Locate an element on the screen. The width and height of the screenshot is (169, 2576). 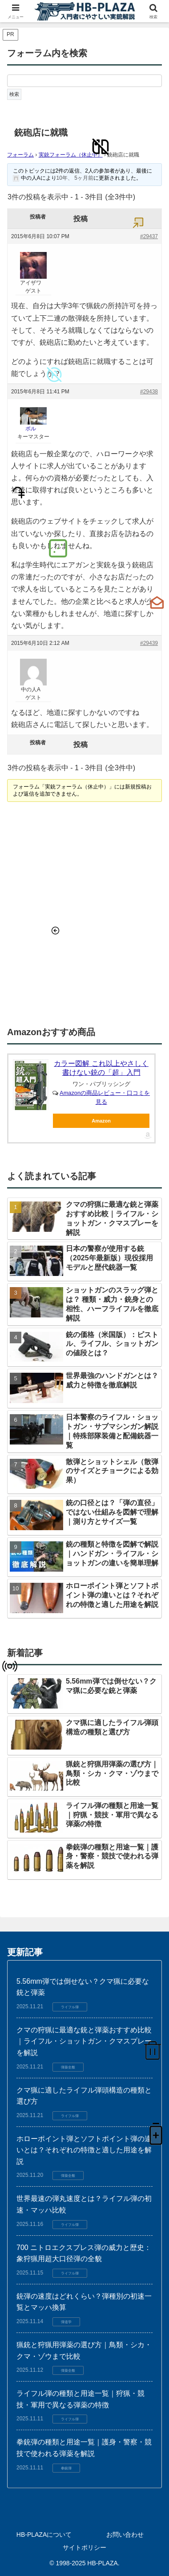
go back to the previous screen is located at coordinates (55, 930).